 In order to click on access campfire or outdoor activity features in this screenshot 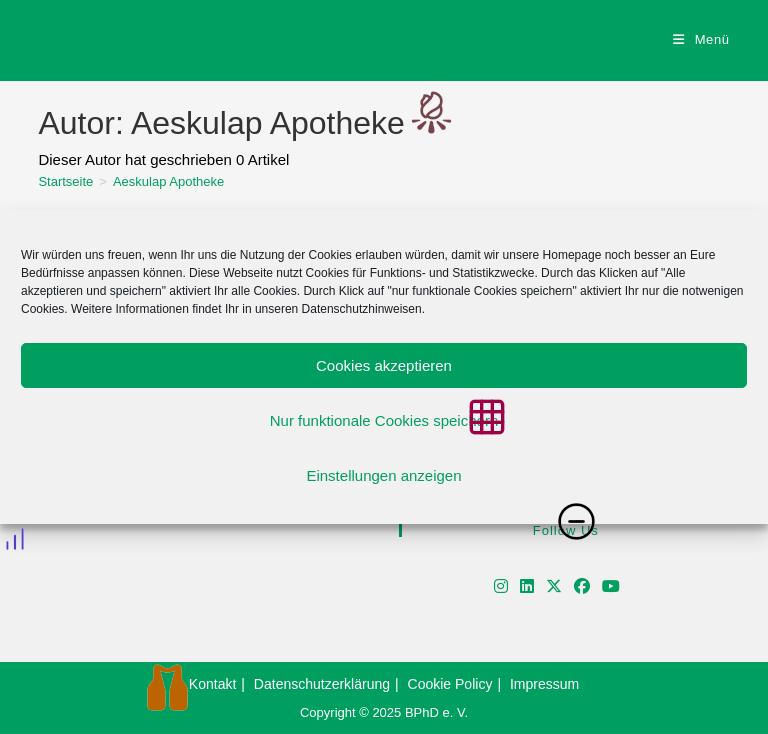, I will do `click(431, 112)`.